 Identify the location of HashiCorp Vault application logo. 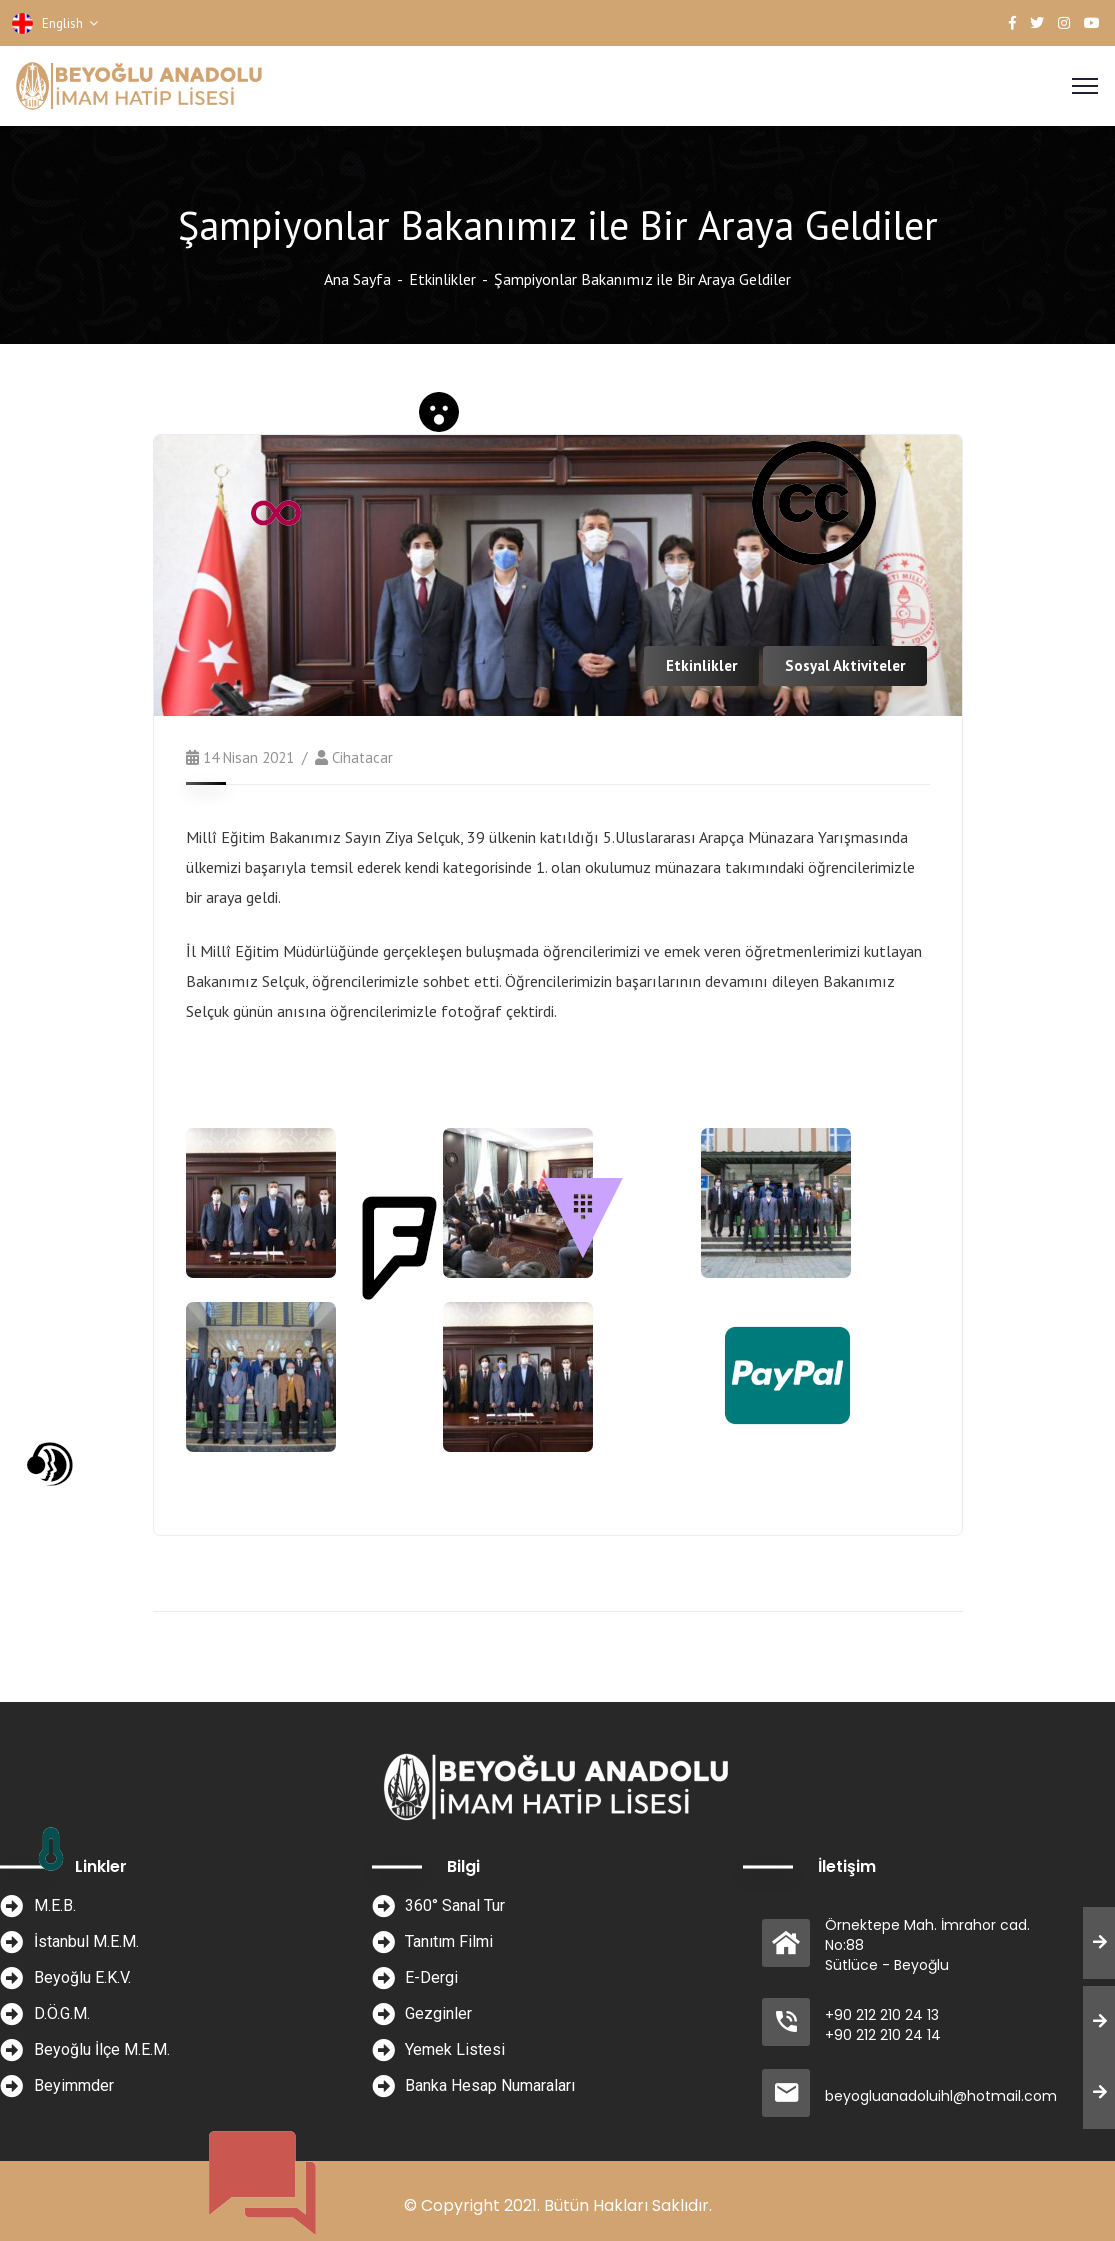
(583, 1218).